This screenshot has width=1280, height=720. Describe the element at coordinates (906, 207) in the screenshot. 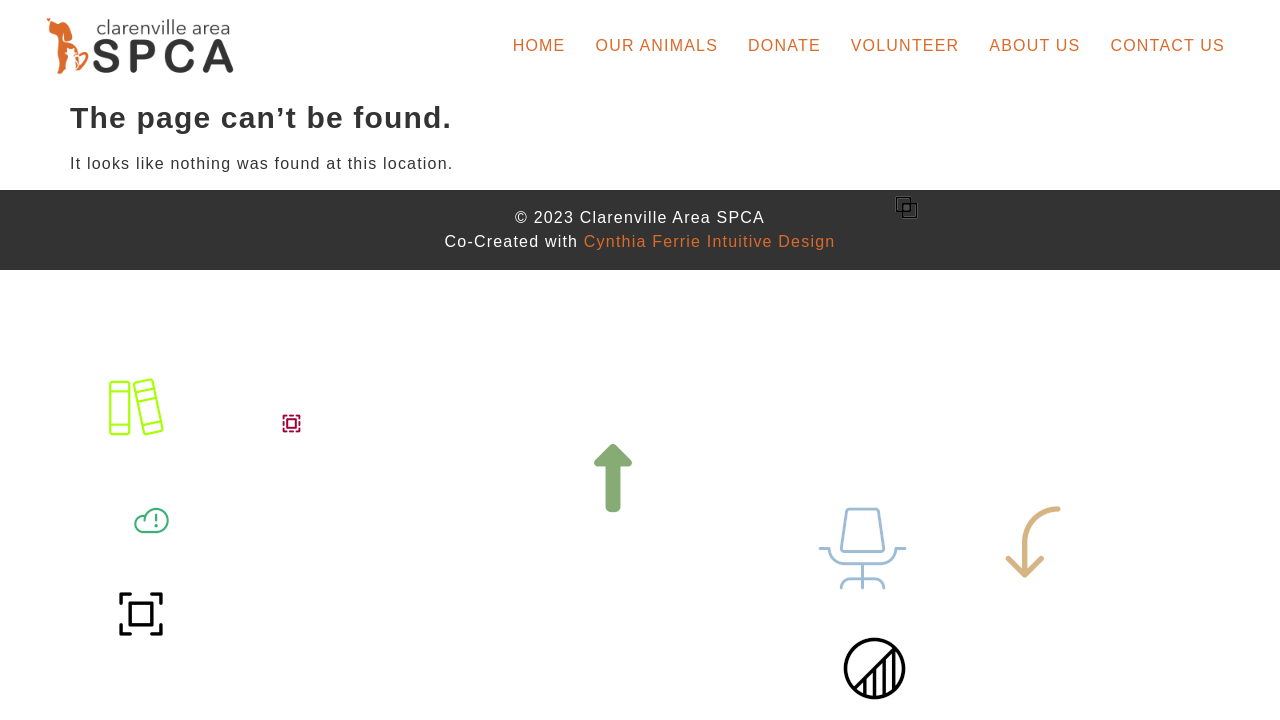

I see `merge or intersect selected layers` at that location.